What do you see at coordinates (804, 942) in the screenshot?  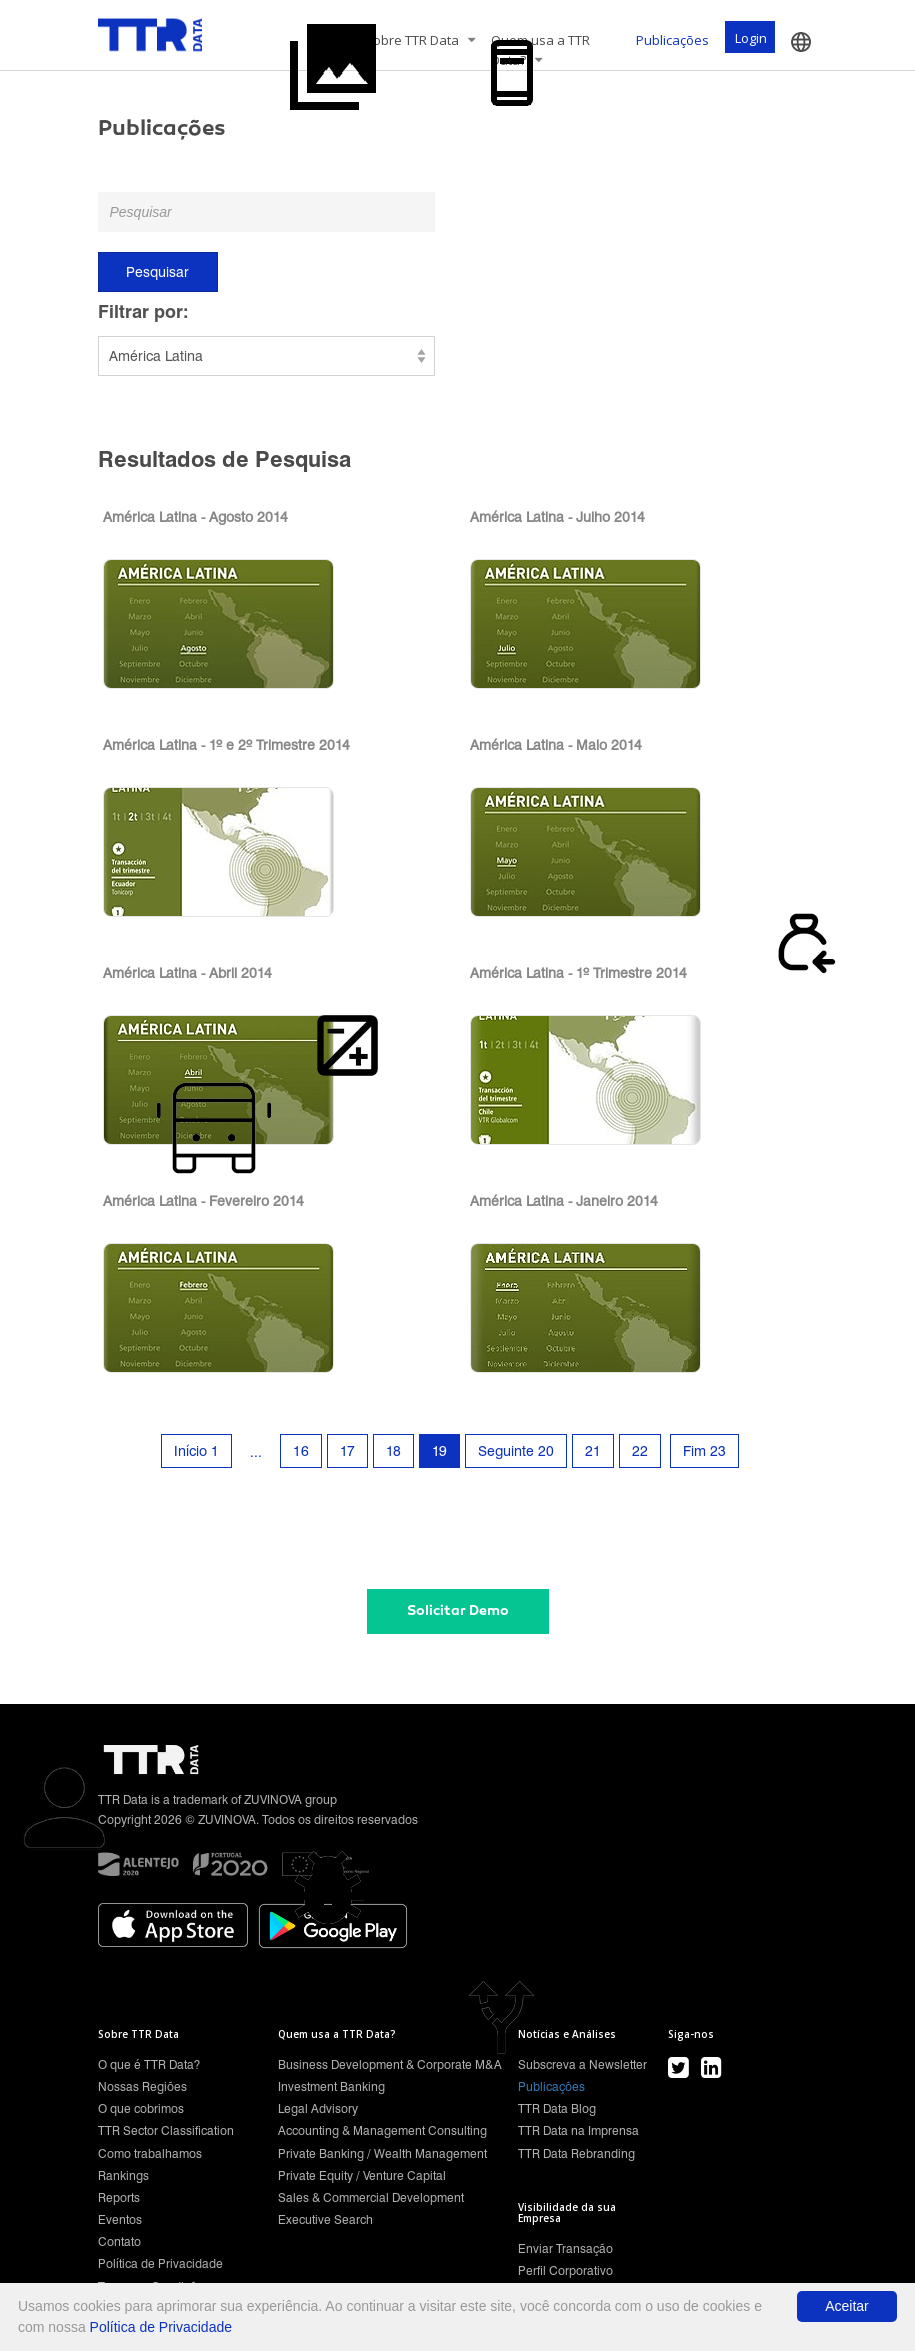 I see `return or refund money` at bounding box center [804, 942].